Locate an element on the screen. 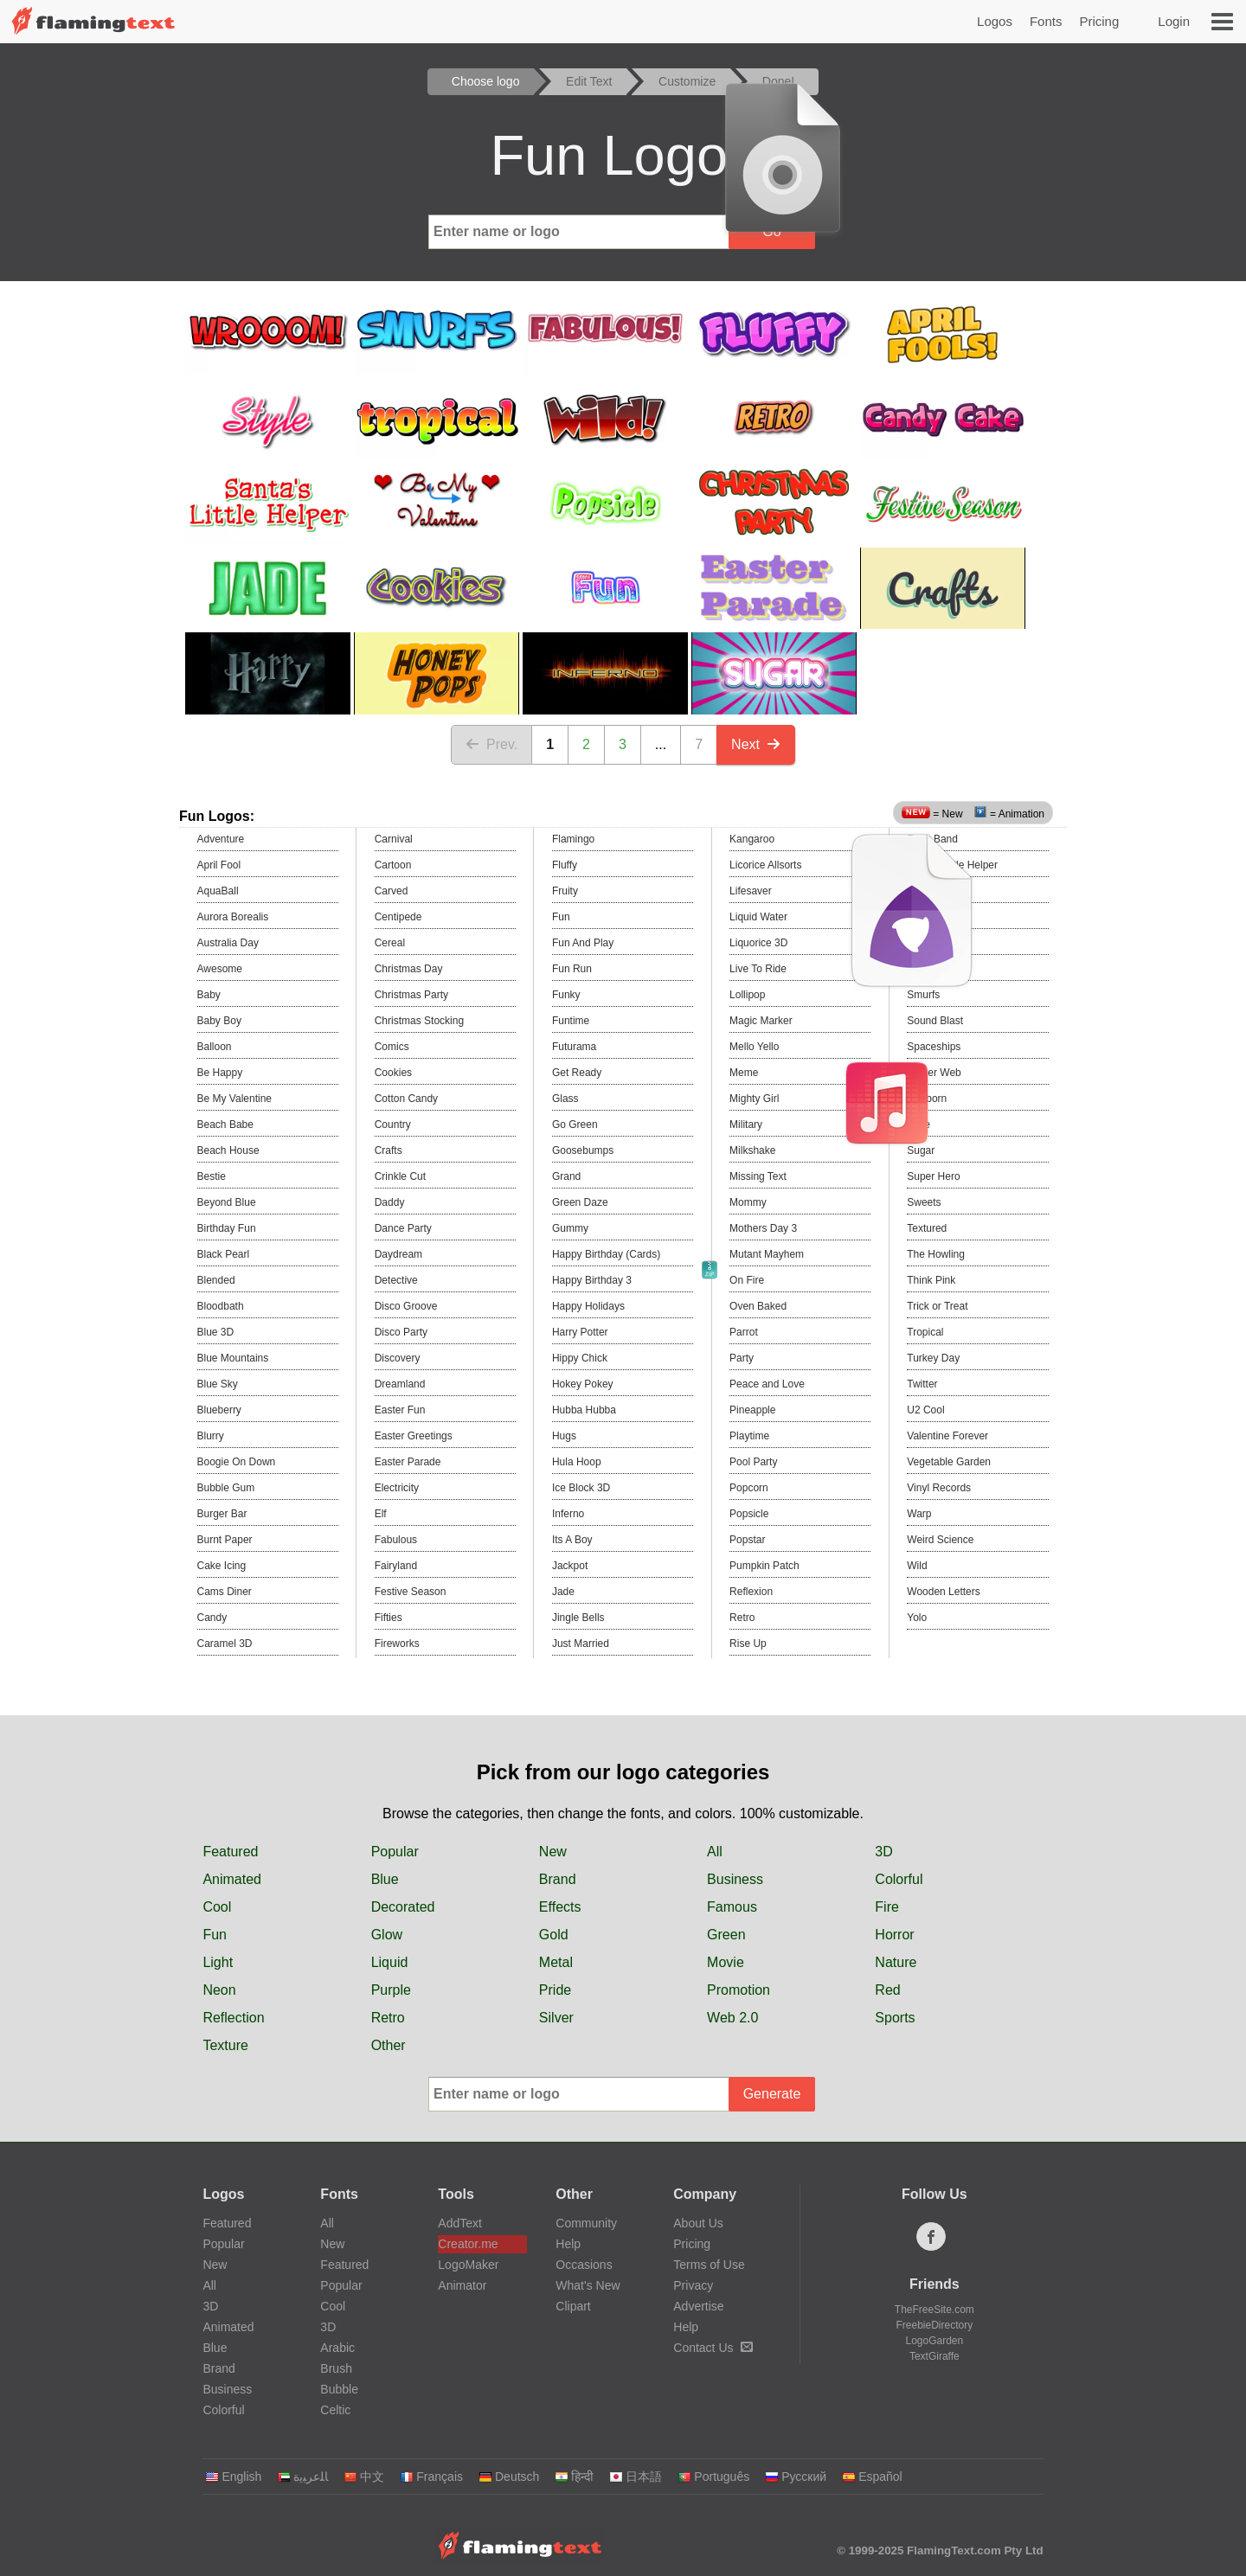 This screenshot has height=2576, width=1246. a CD or disc image file is located at coordinates (782, 160).